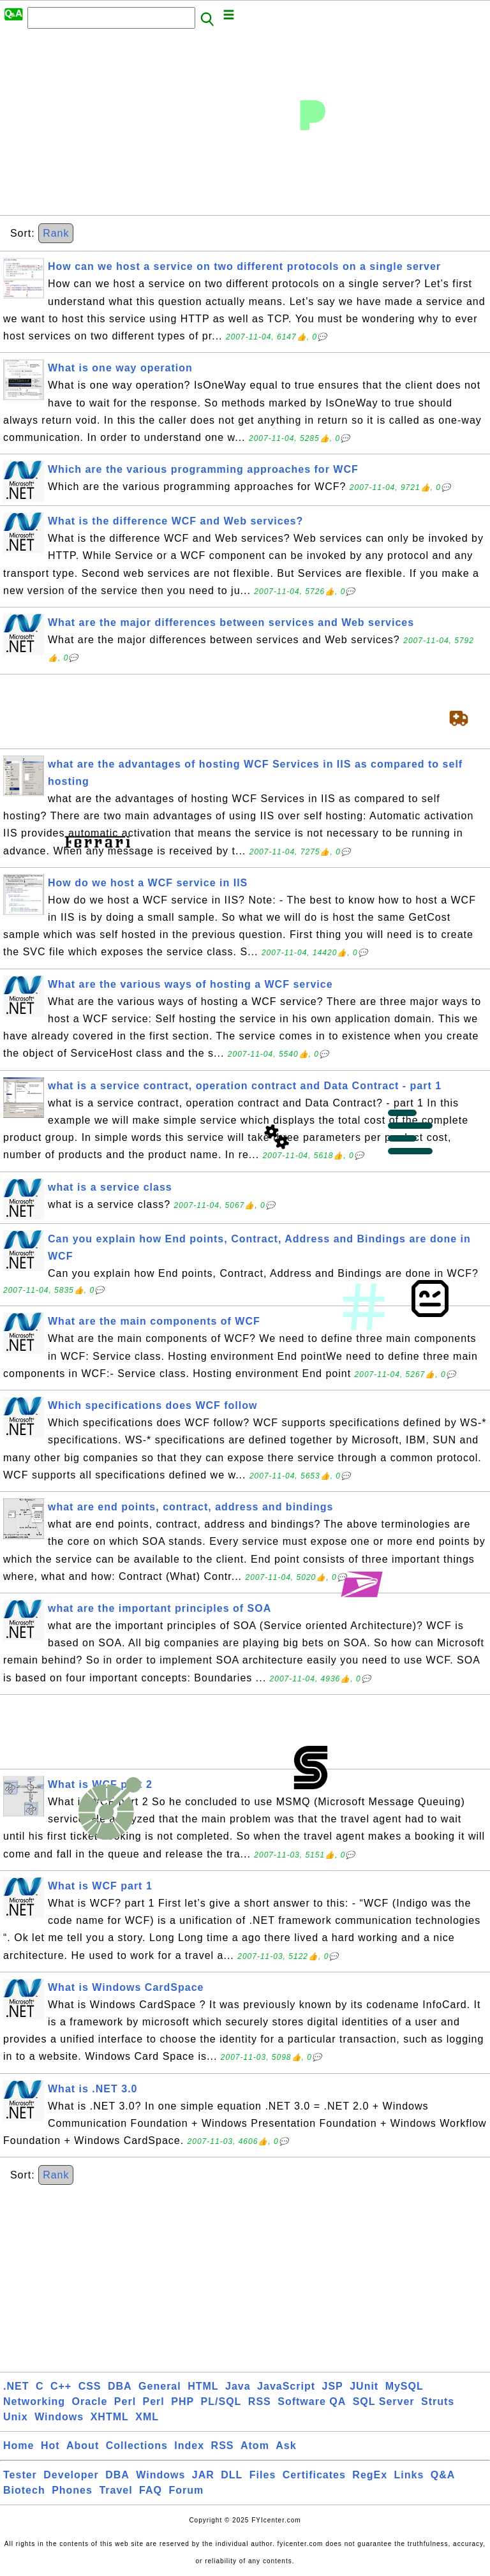 The image size is (490, 2576). Describe the element at coordinates (97, 842) in the screenshot. I see `Ferrari brand logo` at that location.